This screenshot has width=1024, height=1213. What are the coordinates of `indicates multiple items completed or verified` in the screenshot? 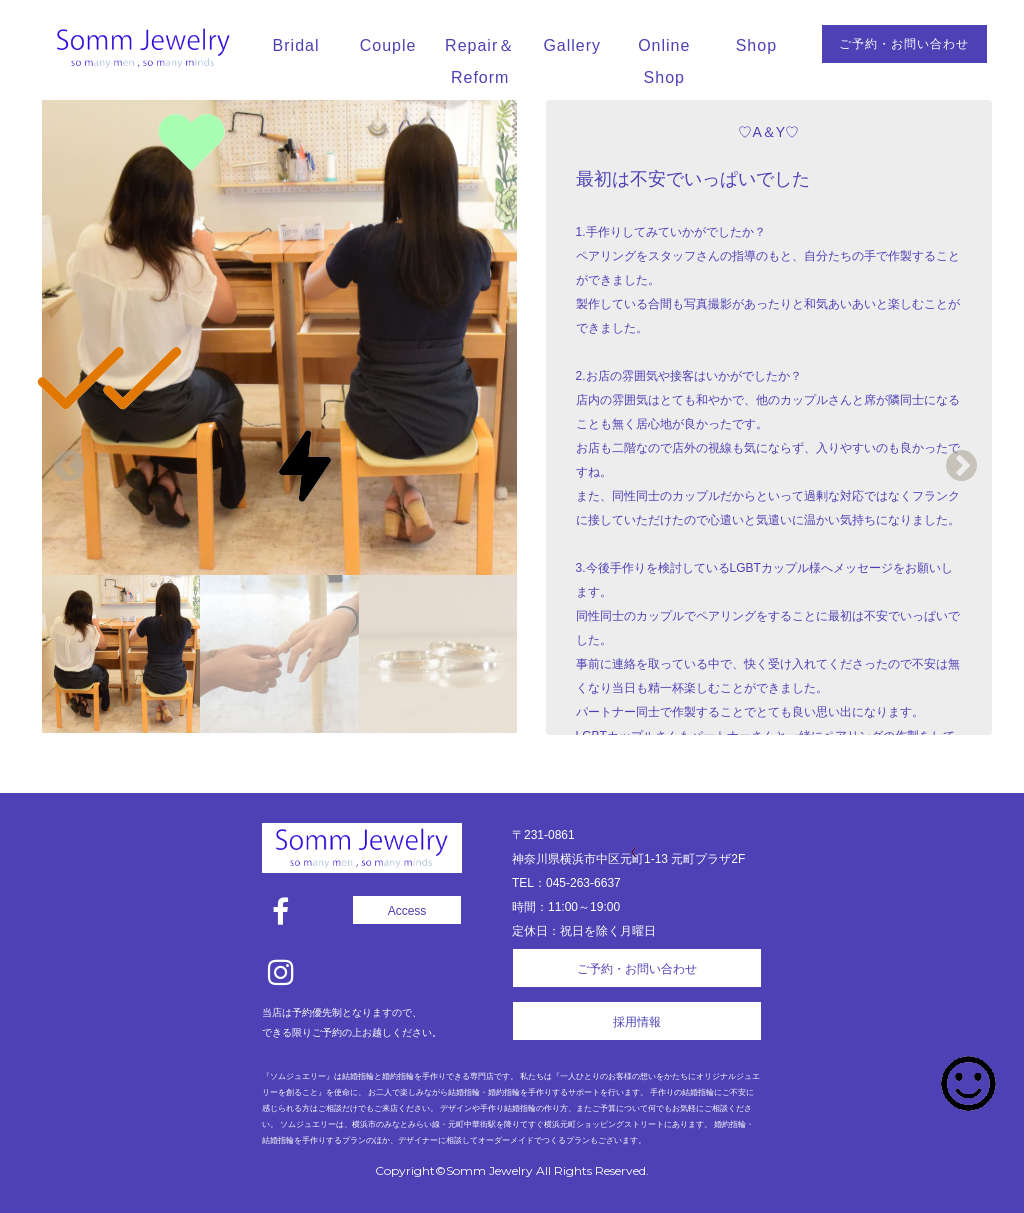 It's located at (109, 380).